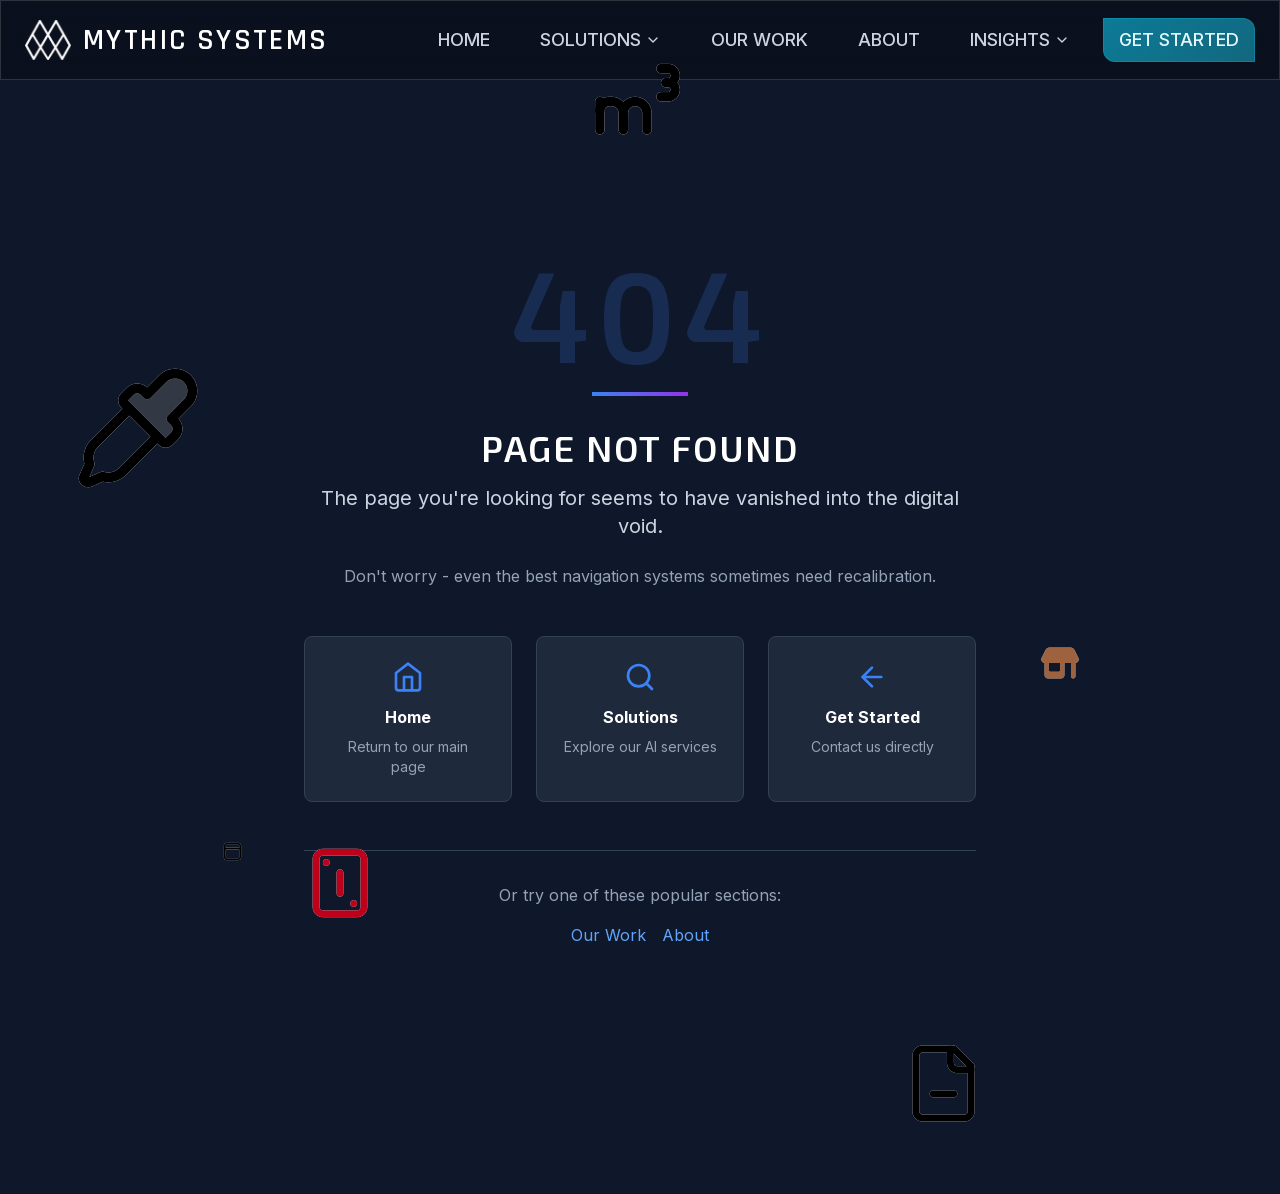 The width and height of the screenshot is (1280, 1194). Describe the element at coordinates (943, 1083) in the screenshot. I see `remove a file or document` at that location.